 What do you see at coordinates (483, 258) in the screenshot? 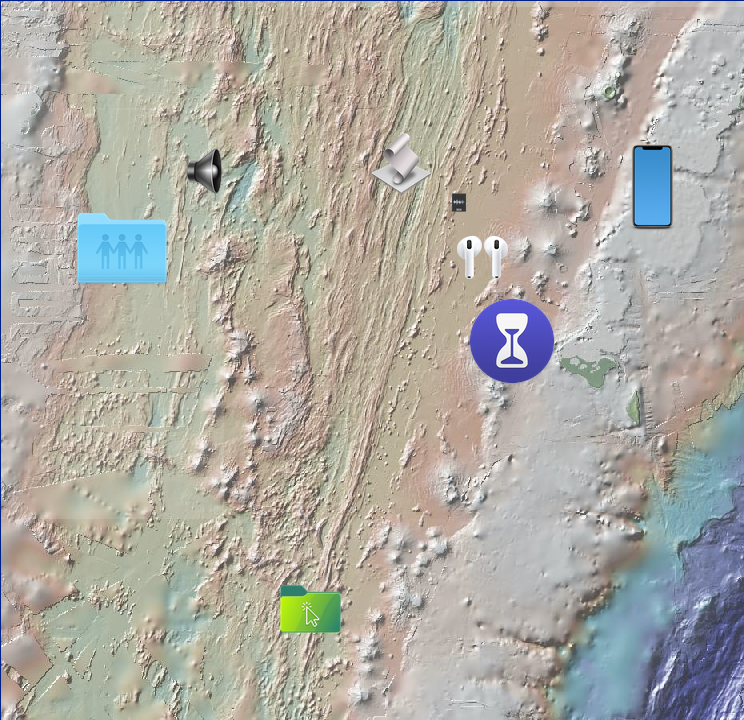
I see `connect bluetooth earbuds` at bounding box center [483, 258].